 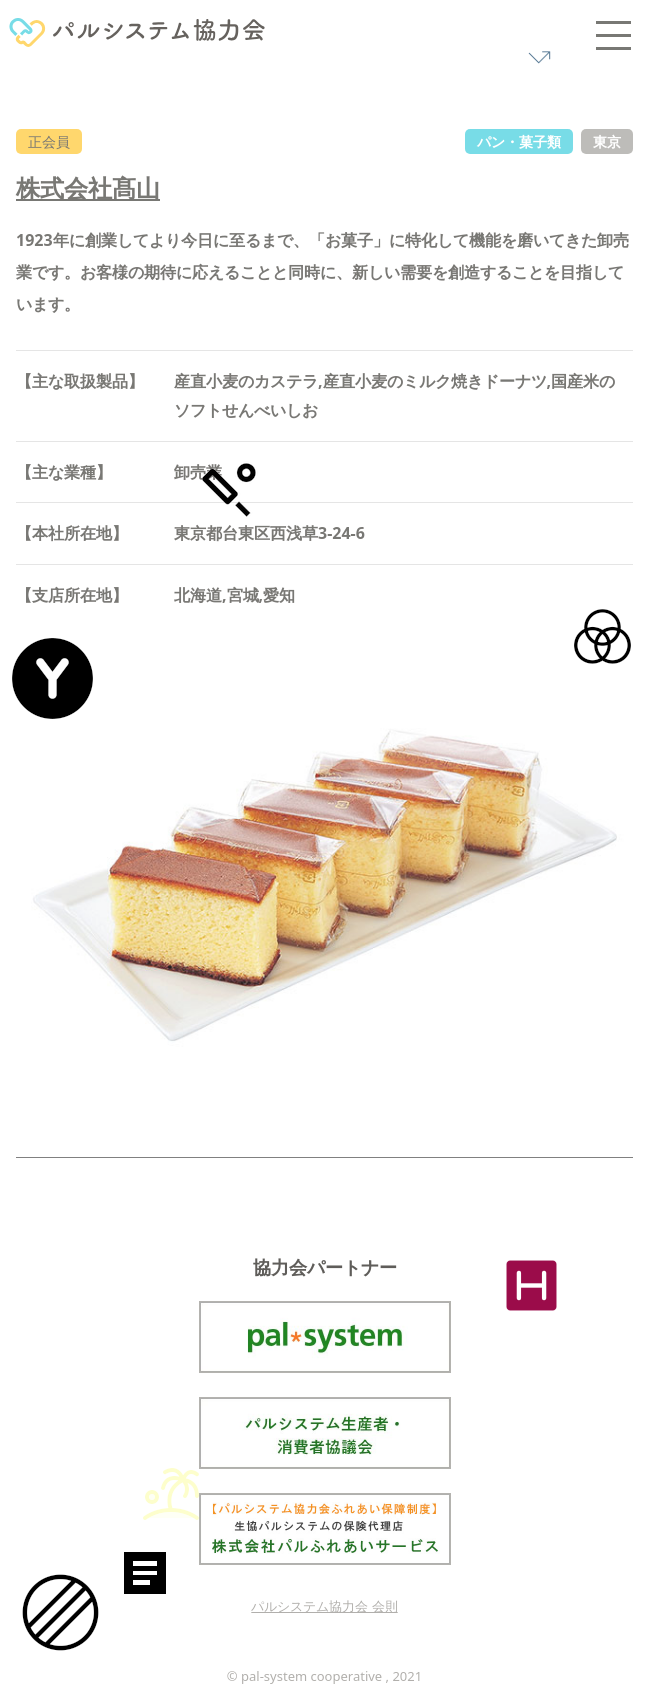 What do you see at coordinates (145, 1573) in the screenshot?
I see `view article or document` at bounding box center [145, 1573].